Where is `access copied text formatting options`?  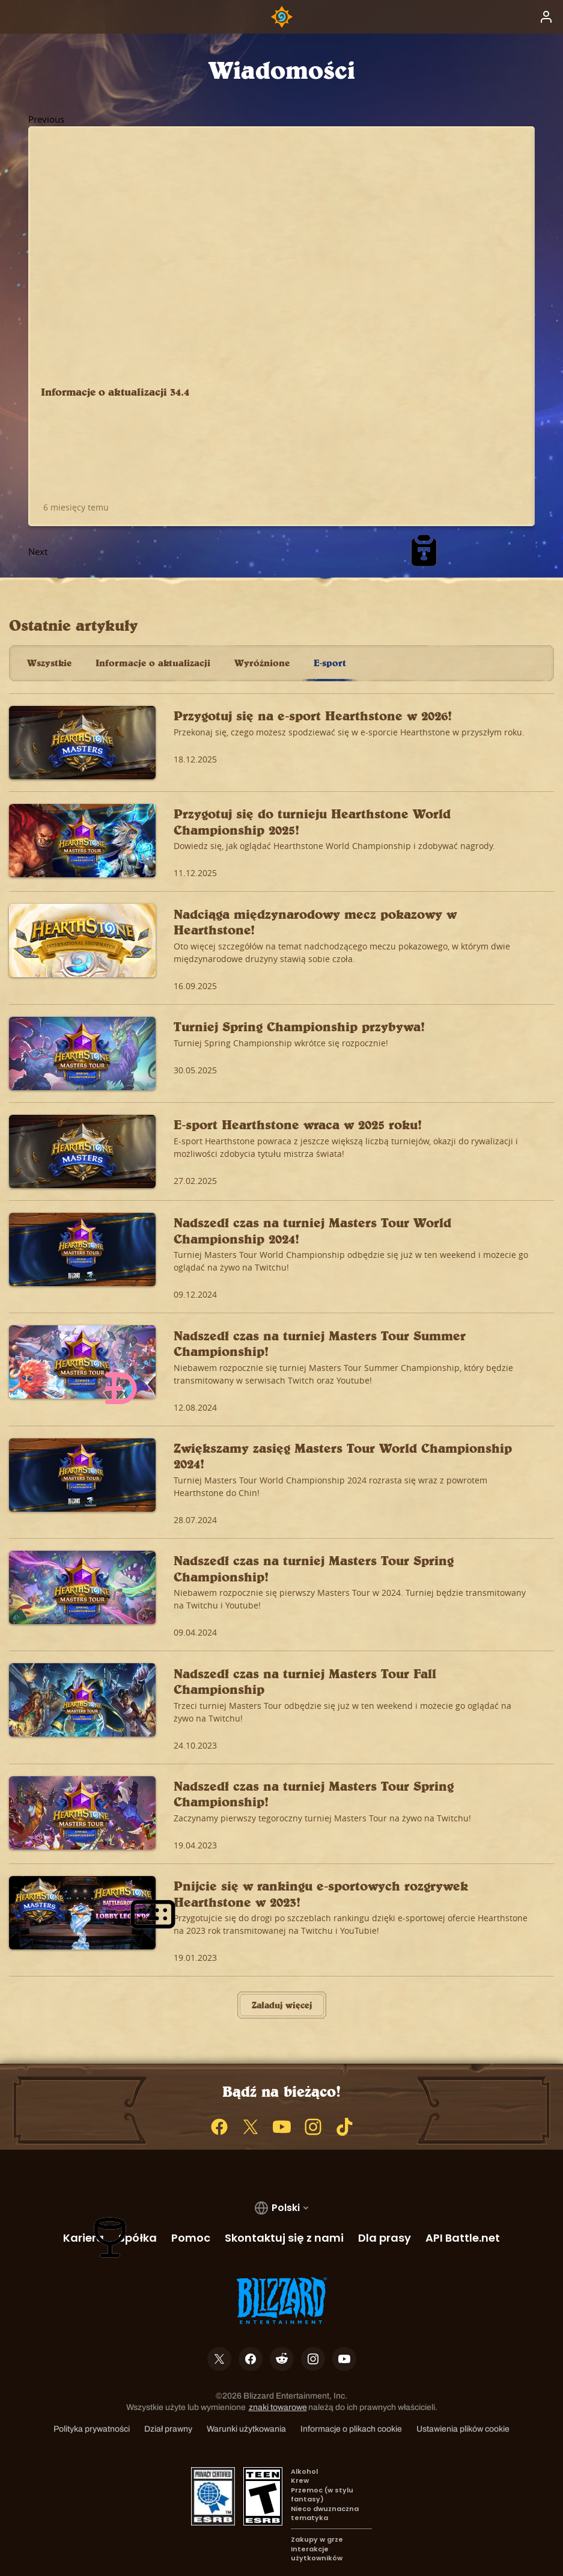 access copied text formatting options is located at coordinates (424, 550).